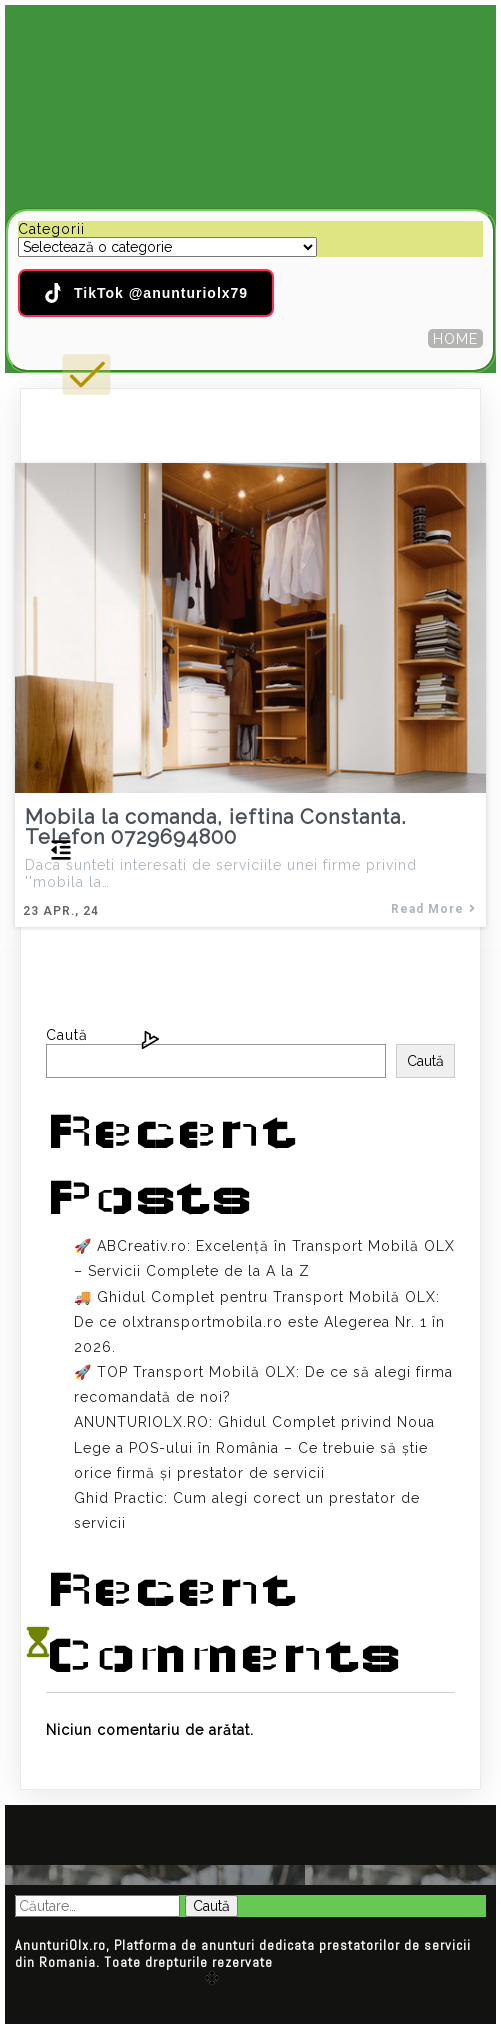 The height and width of the screenshot is (2029, 501). What do you see at coordinates (150, 1040) in the screenshot?
I see `open yatse remote control app` at bounding box center [150, 1040].